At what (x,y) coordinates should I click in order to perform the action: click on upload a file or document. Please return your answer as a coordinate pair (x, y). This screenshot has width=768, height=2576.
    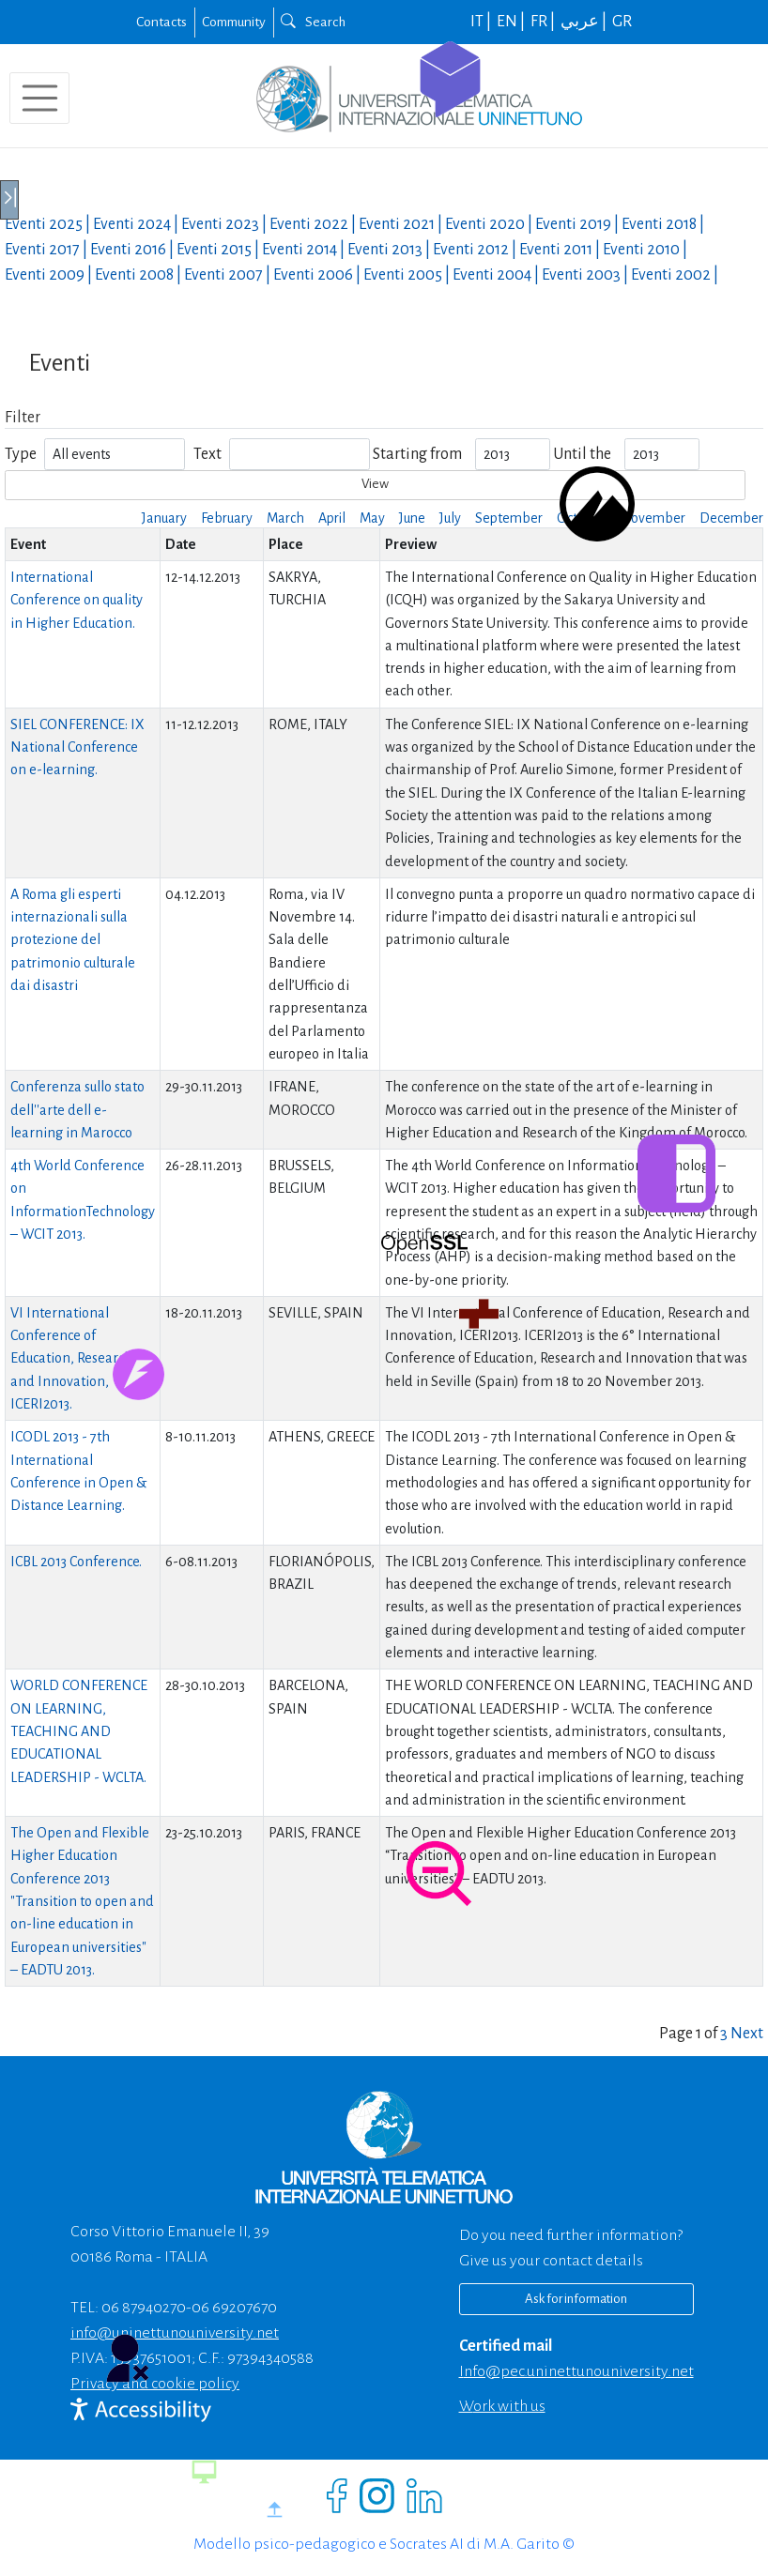
    Looking at the image, I should click on (274, 2509).